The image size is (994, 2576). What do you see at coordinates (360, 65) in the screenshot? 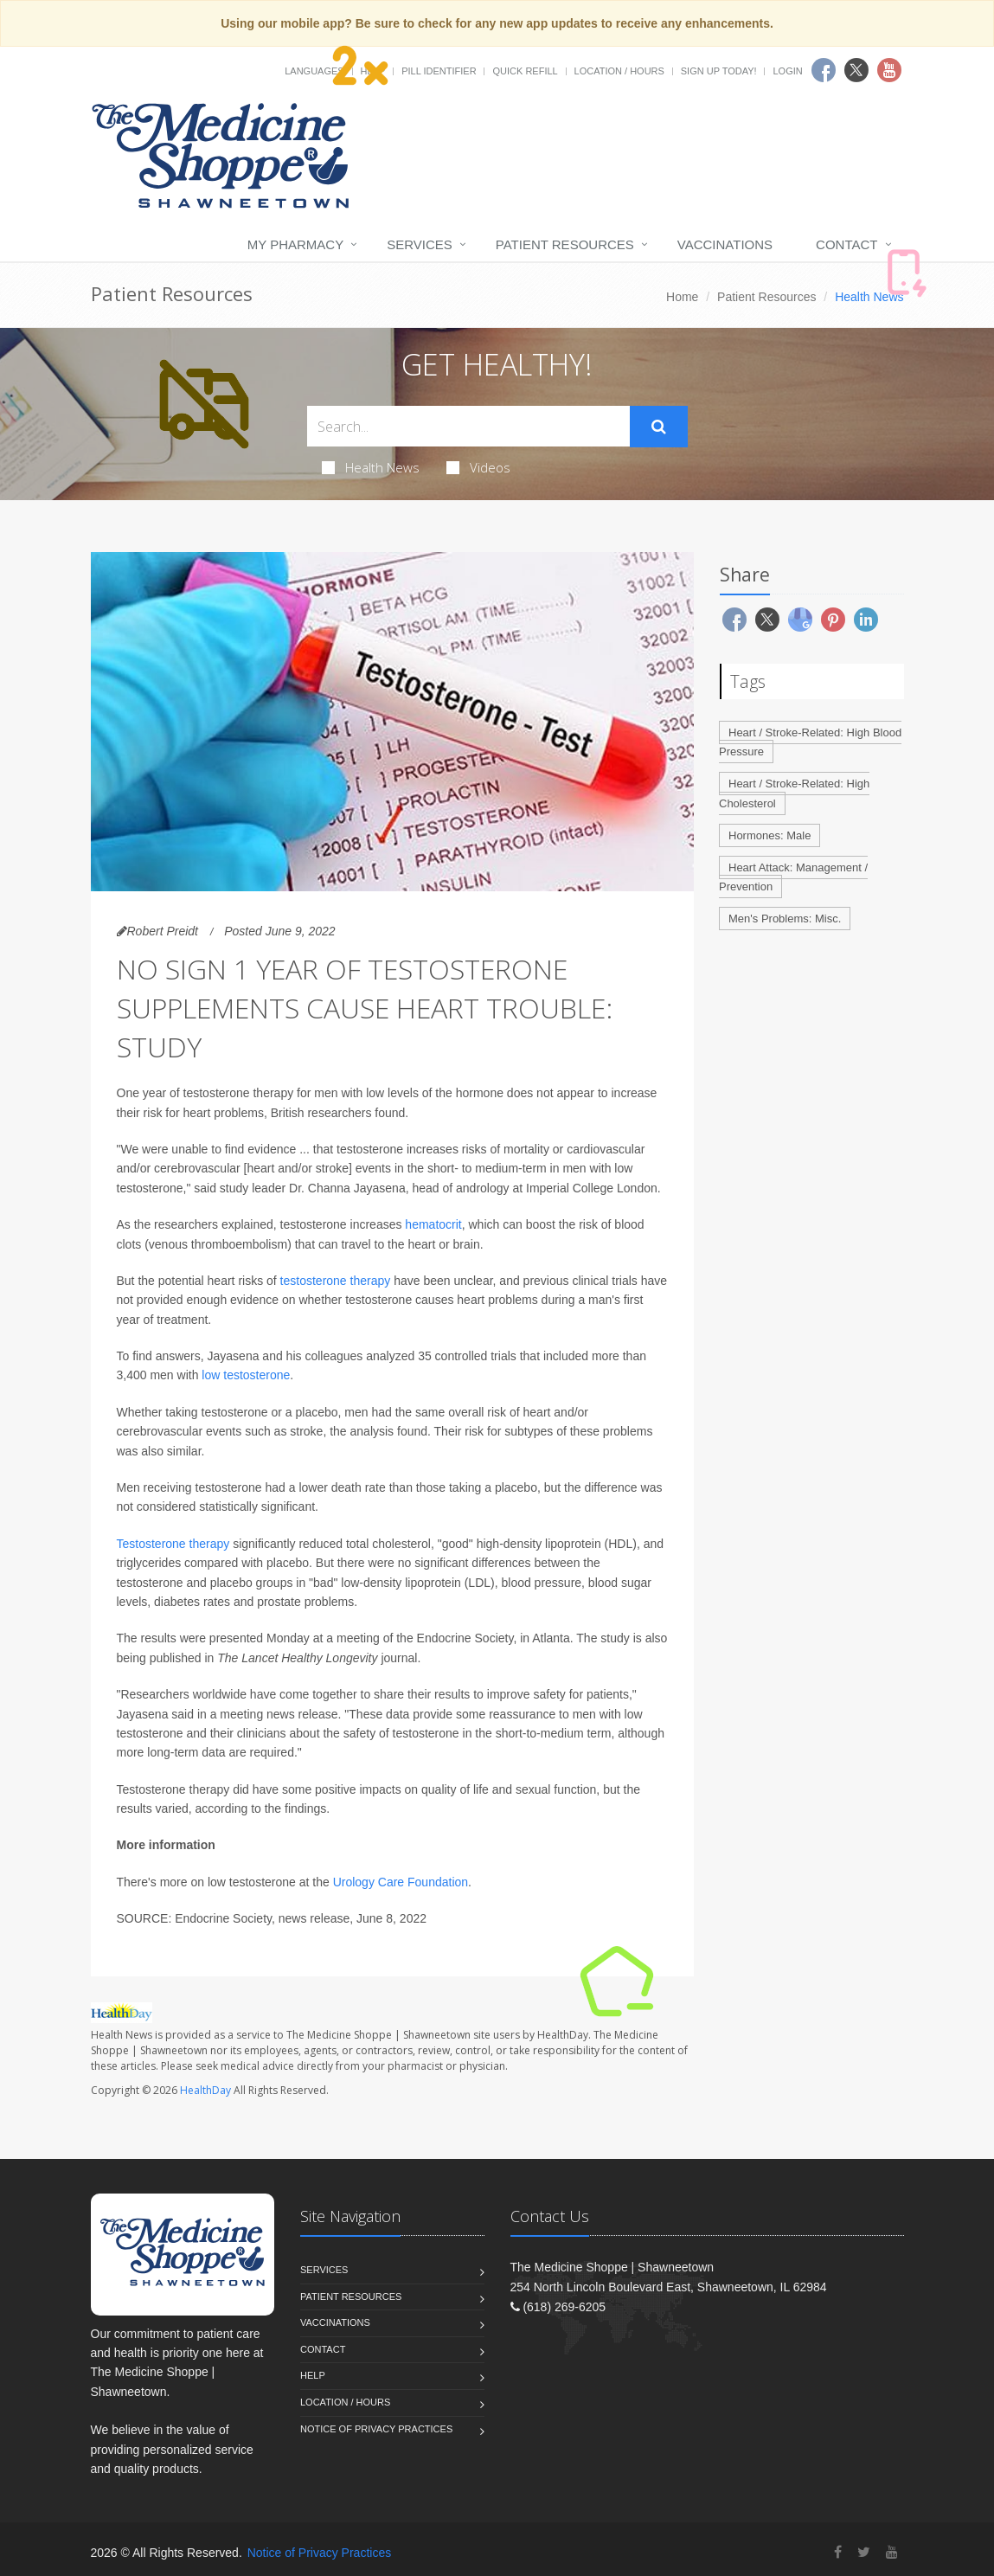
I see `apply 2x multiplier to current value` at bounding box center [360, 65].